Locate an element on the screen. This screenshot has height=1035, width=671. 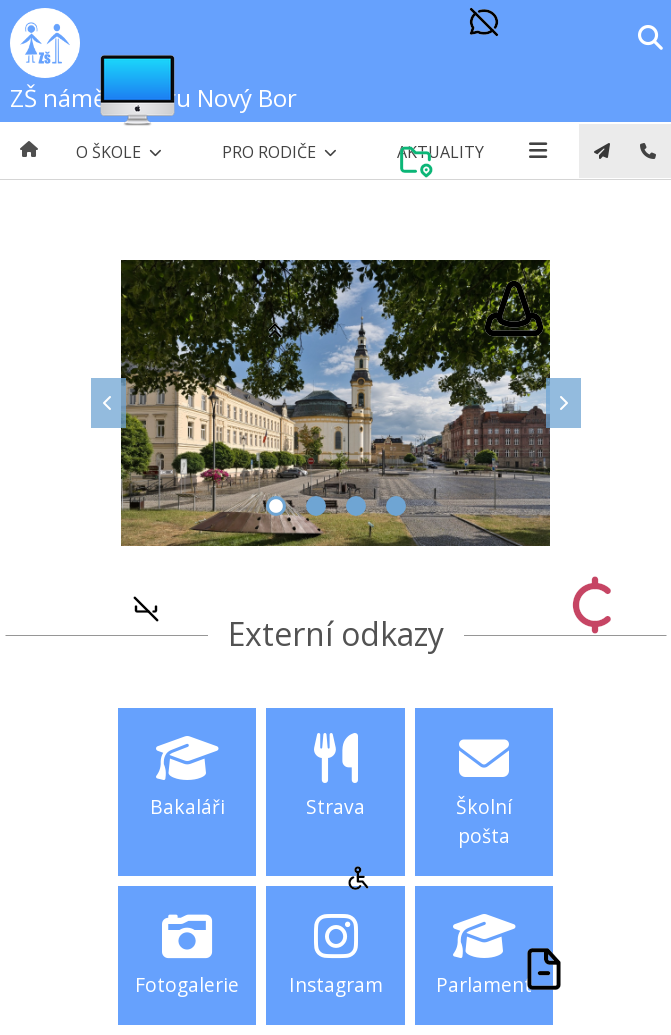
messaging is disabled or unavailable is located at coordinates (484, 22).